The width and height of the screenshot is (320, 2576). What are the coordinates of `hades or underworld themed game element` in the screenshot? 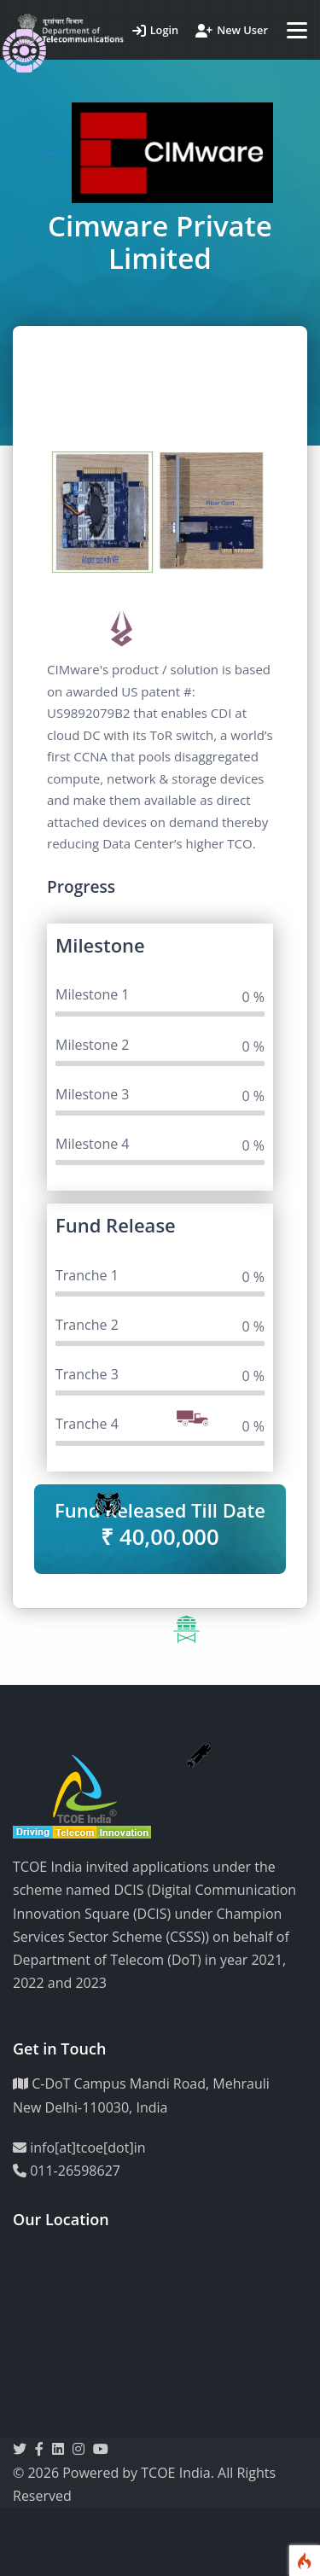 It's located at (121, 628).